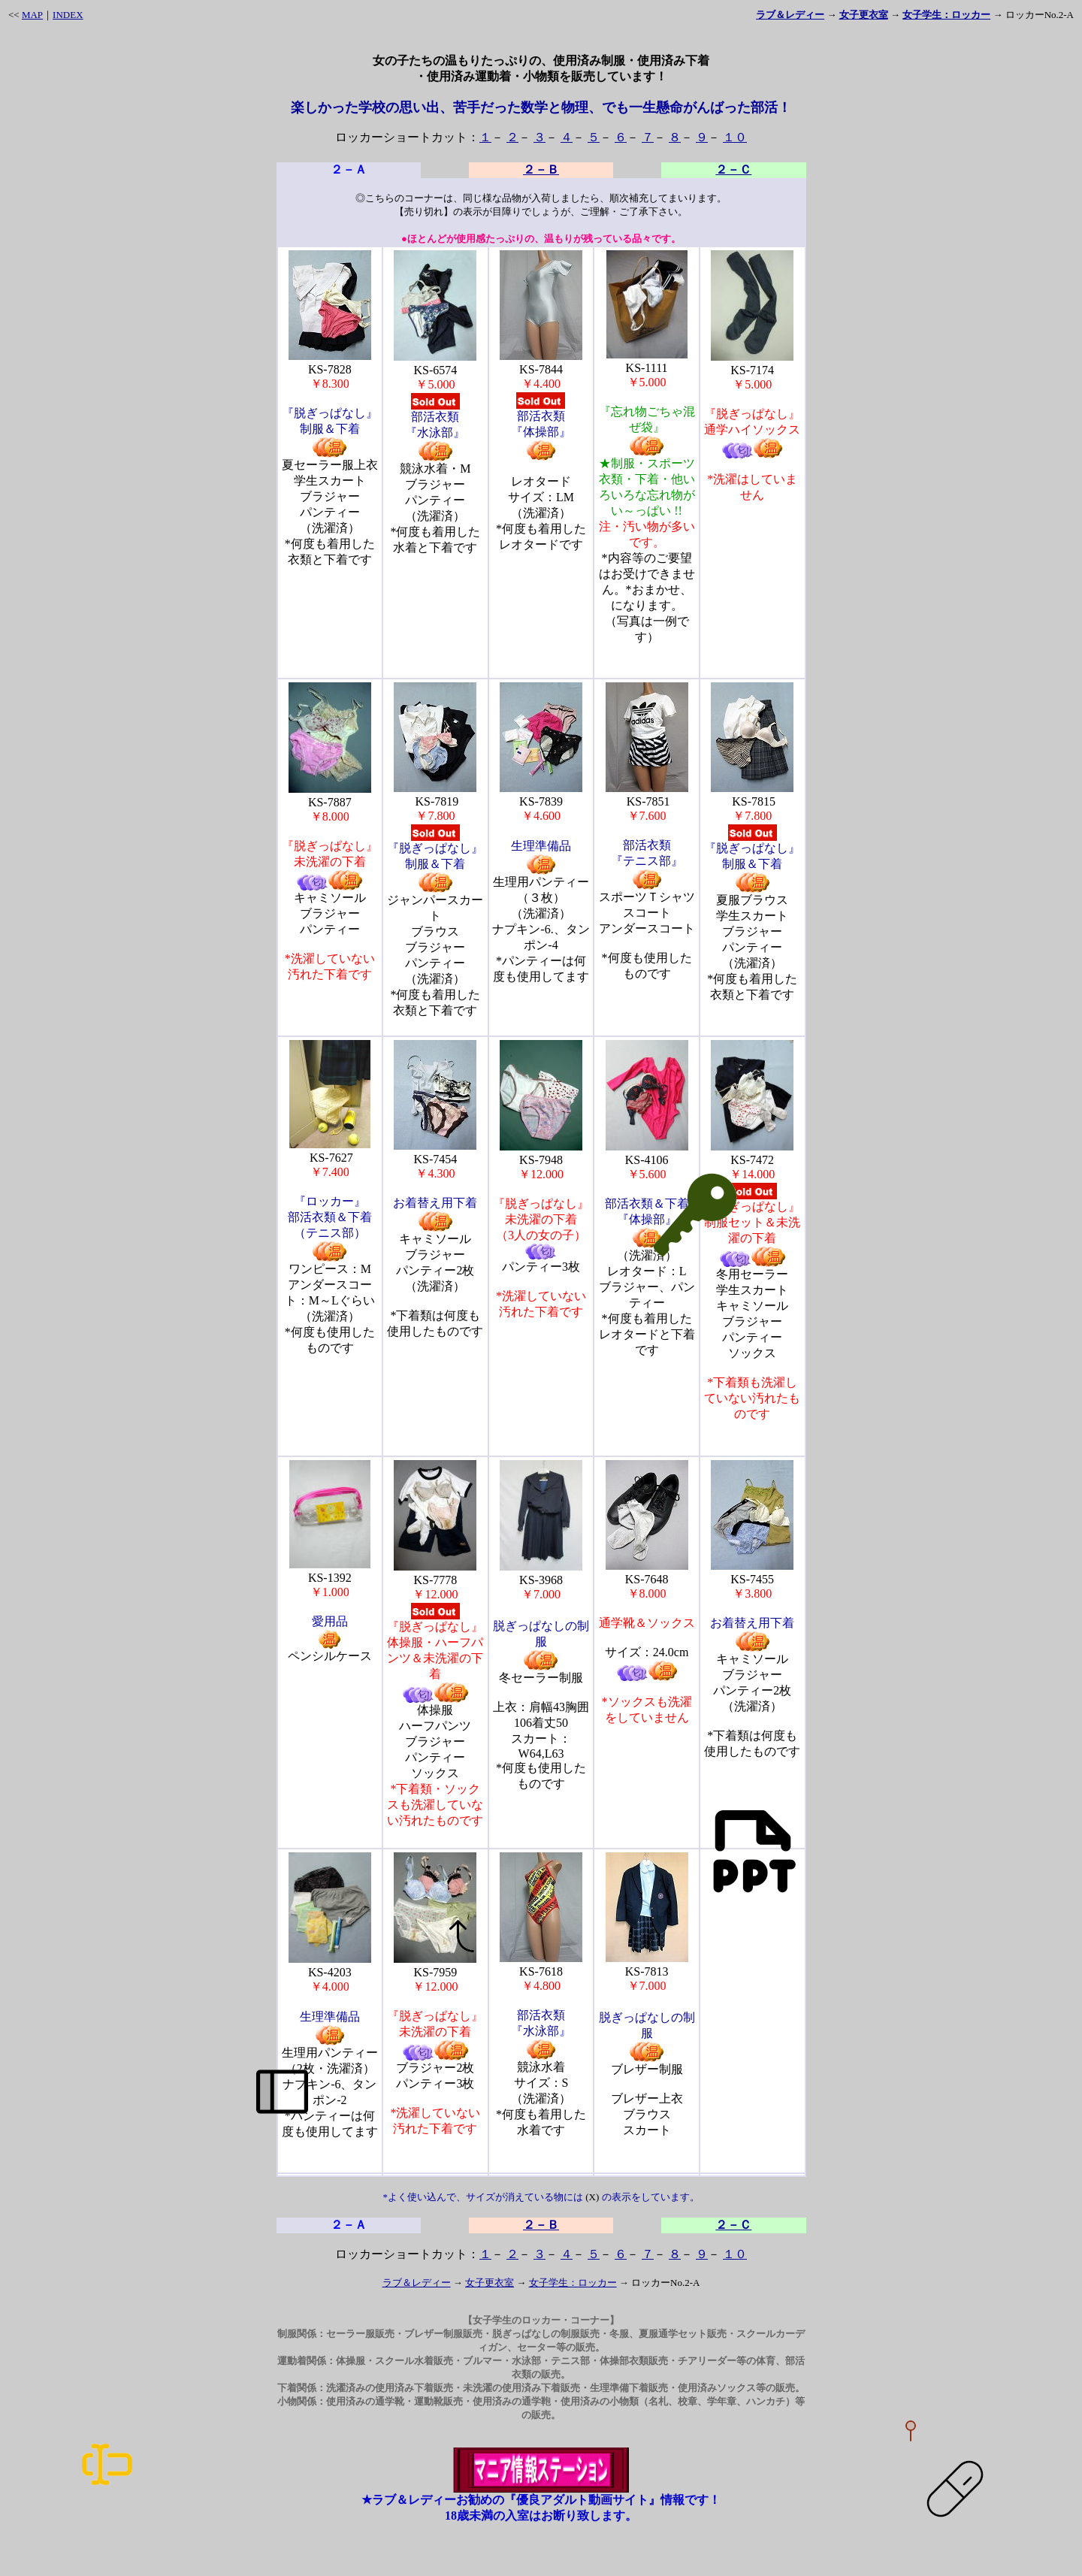  I want to click on go back and up in navigation, so click(461, 1936).